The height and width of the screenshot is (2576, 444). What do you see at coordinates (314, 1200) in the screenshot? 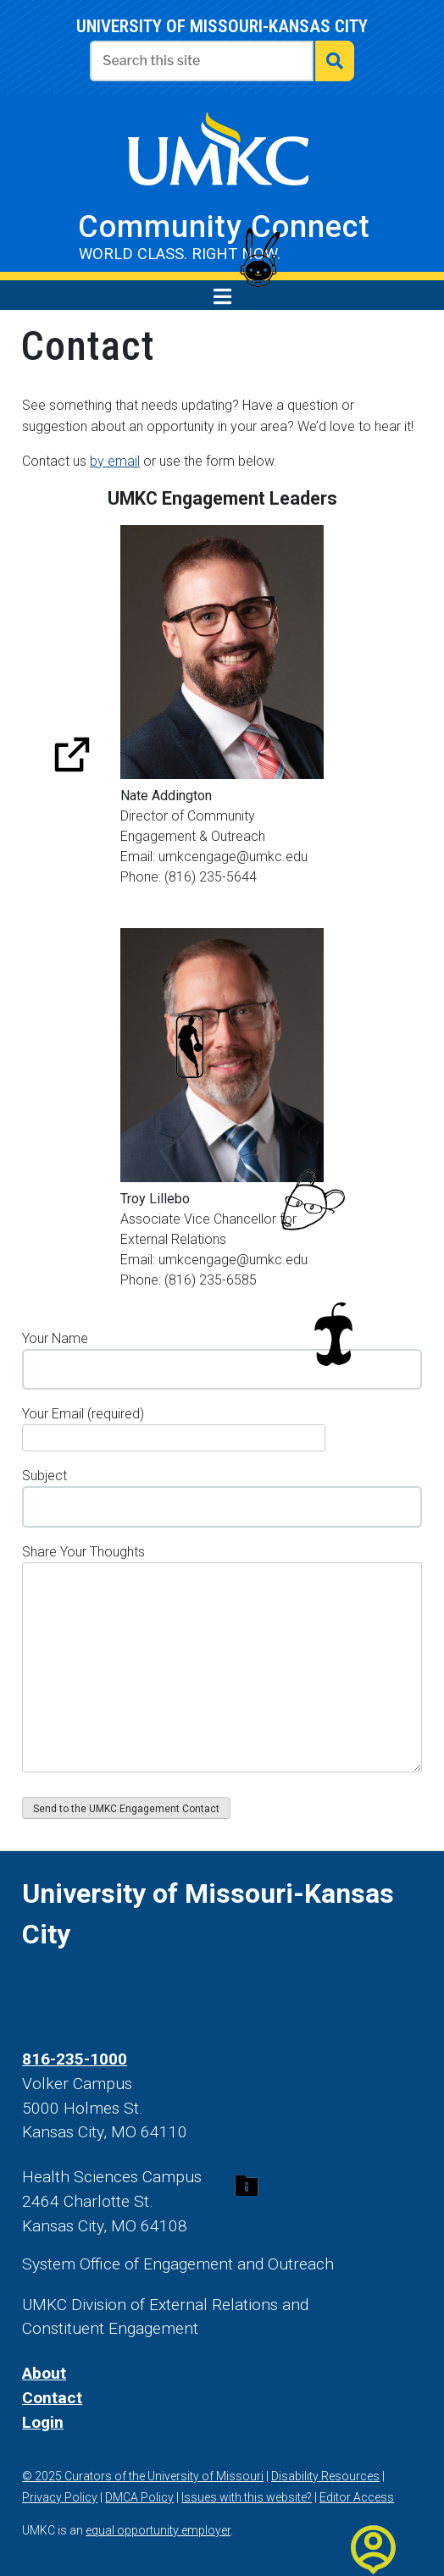
I see `editorconfig project logo` at bounding box center [314, 1200].